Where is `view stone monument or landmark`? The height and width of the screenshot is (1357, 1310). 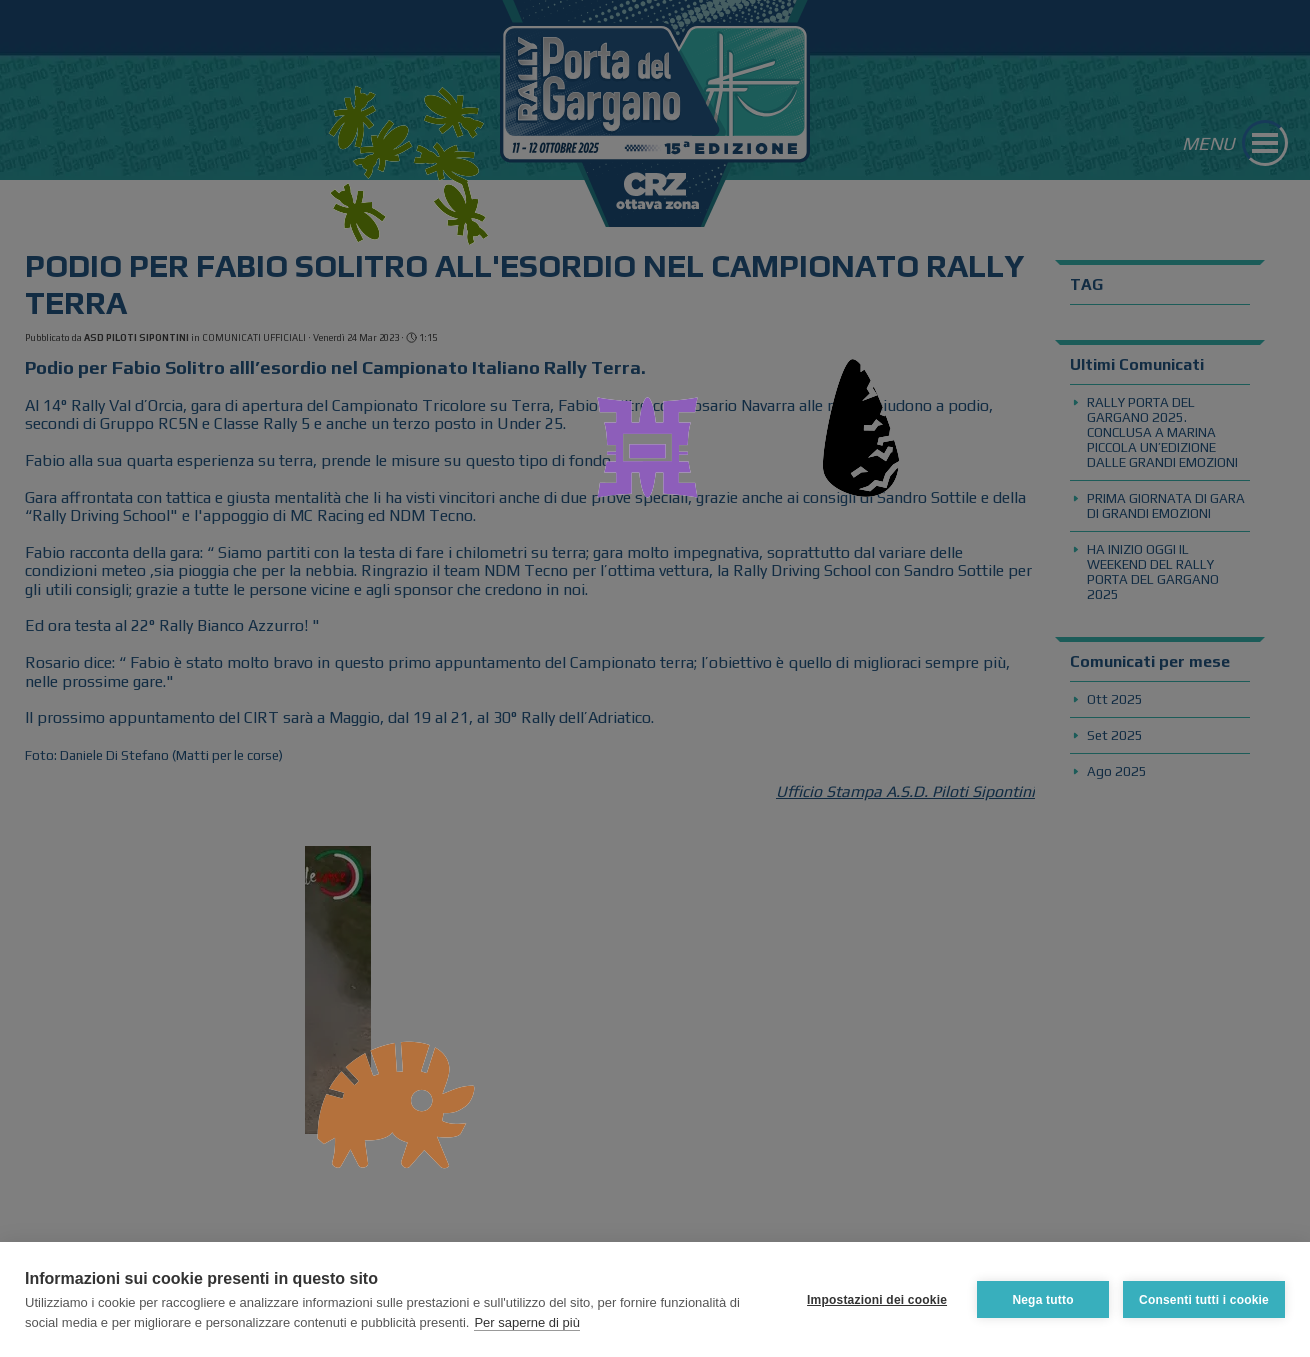 view stone monument or landmark is located at coordinates (861, 428).